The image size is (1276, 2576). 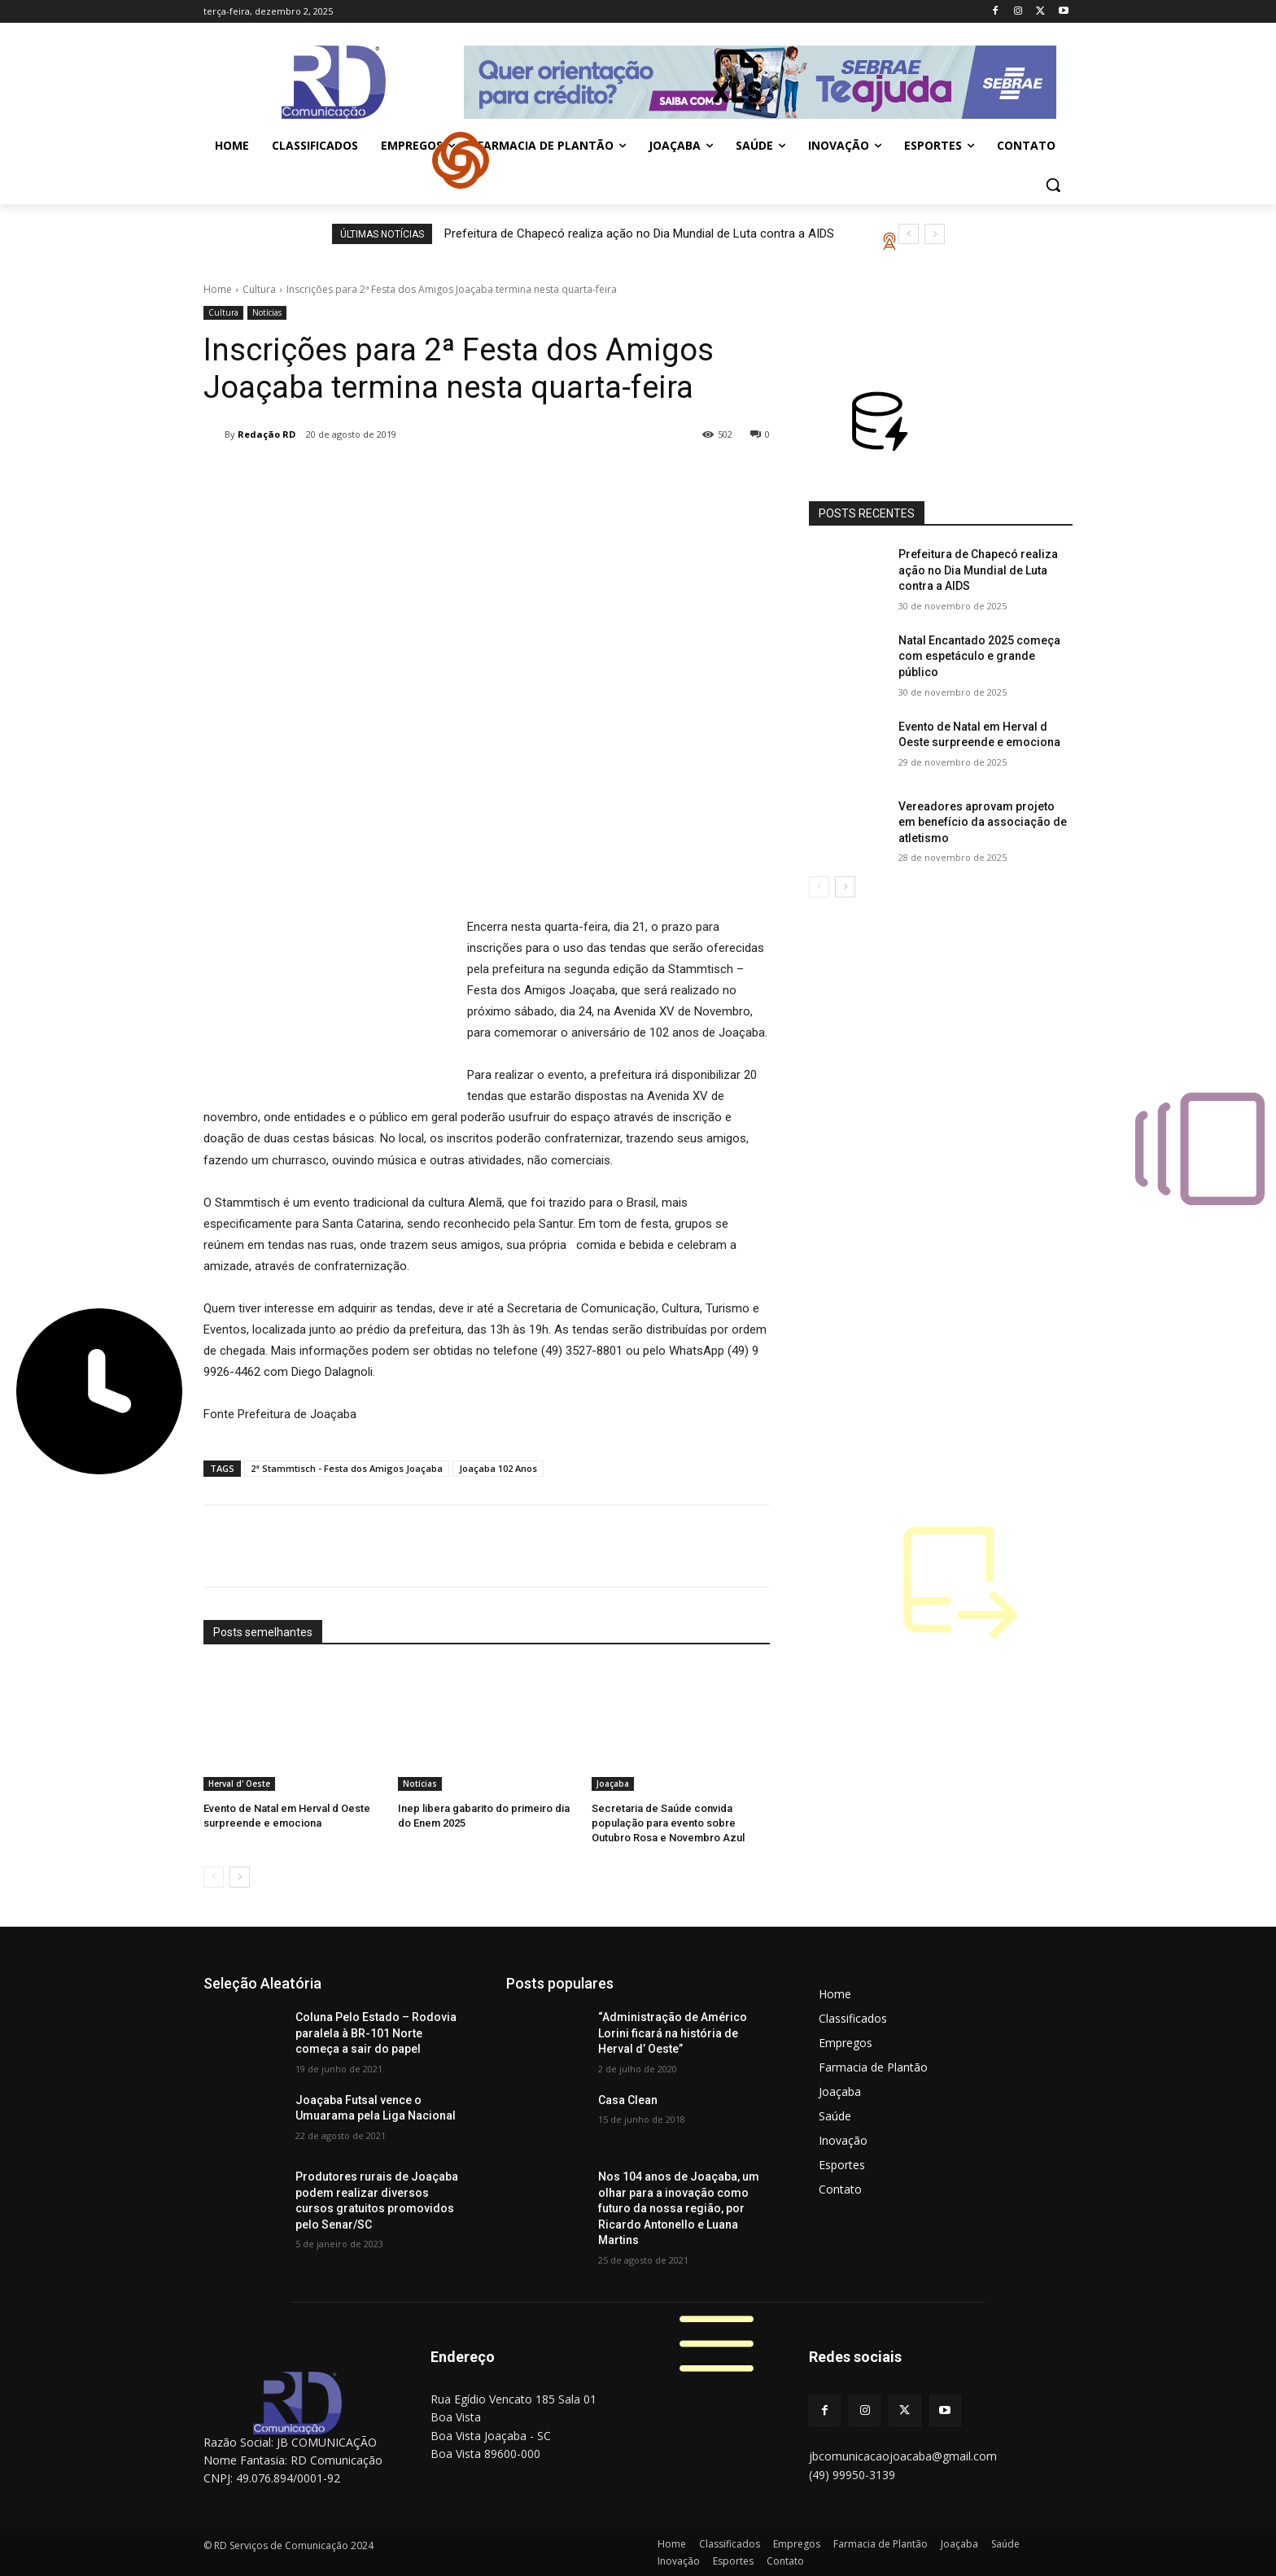 What do you see at coordinates (956, 1587) in the screenshot?
I see `pull changes from a remote repository` at bounding box center [956, 1587].